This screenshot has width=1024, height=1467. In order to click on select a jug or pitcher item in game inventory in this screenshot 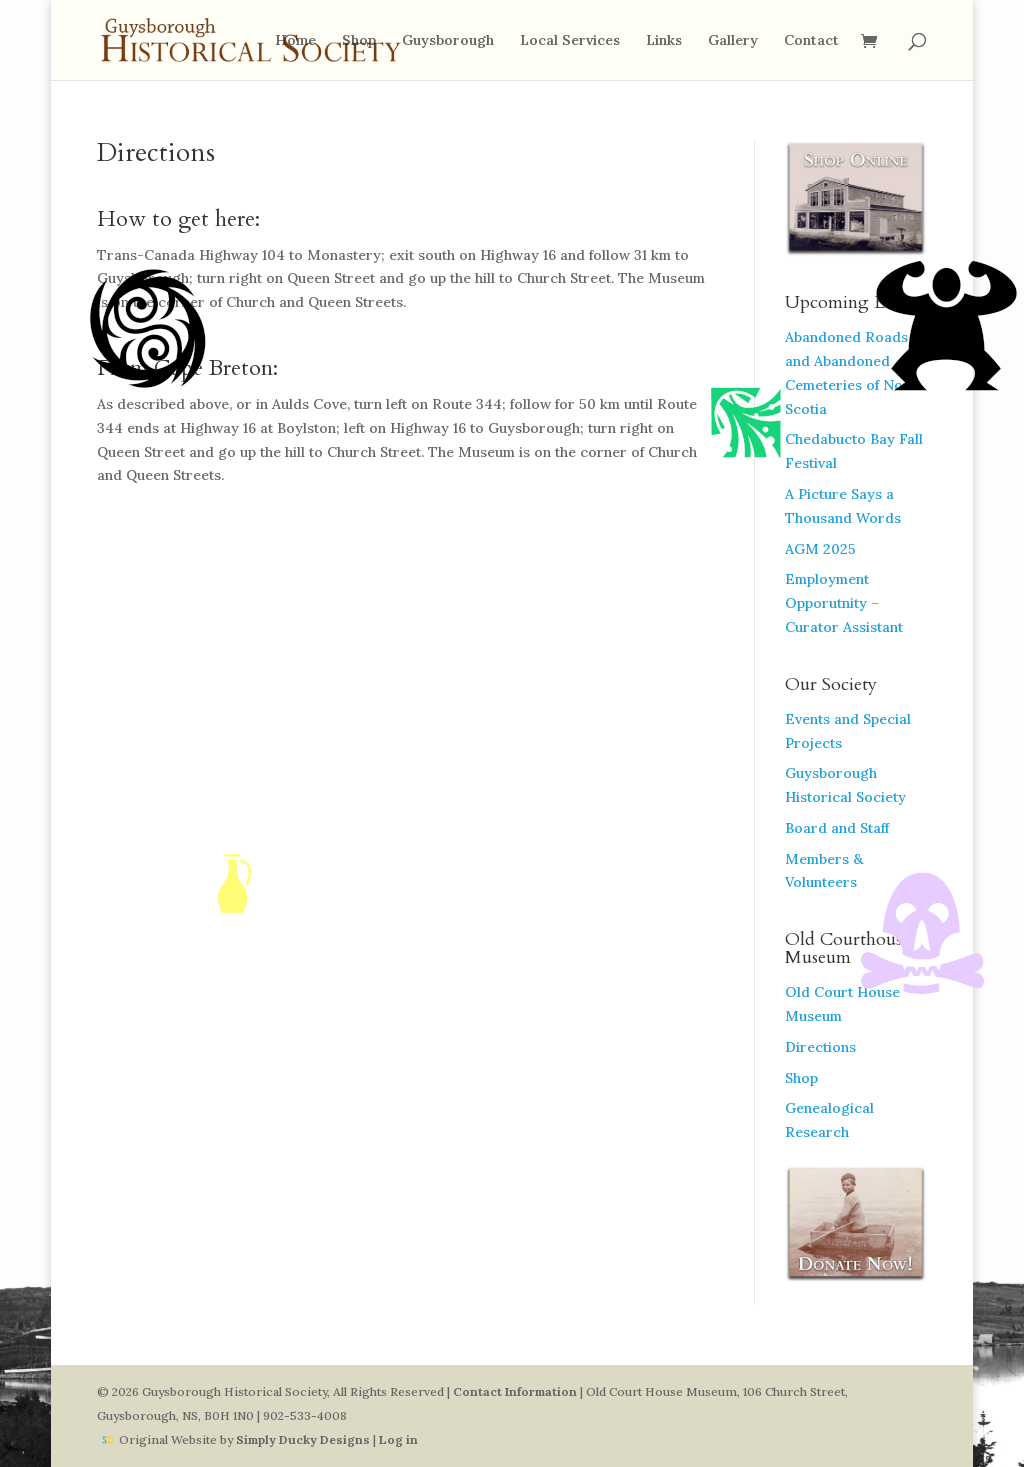, I will do `click(234, 883)`.